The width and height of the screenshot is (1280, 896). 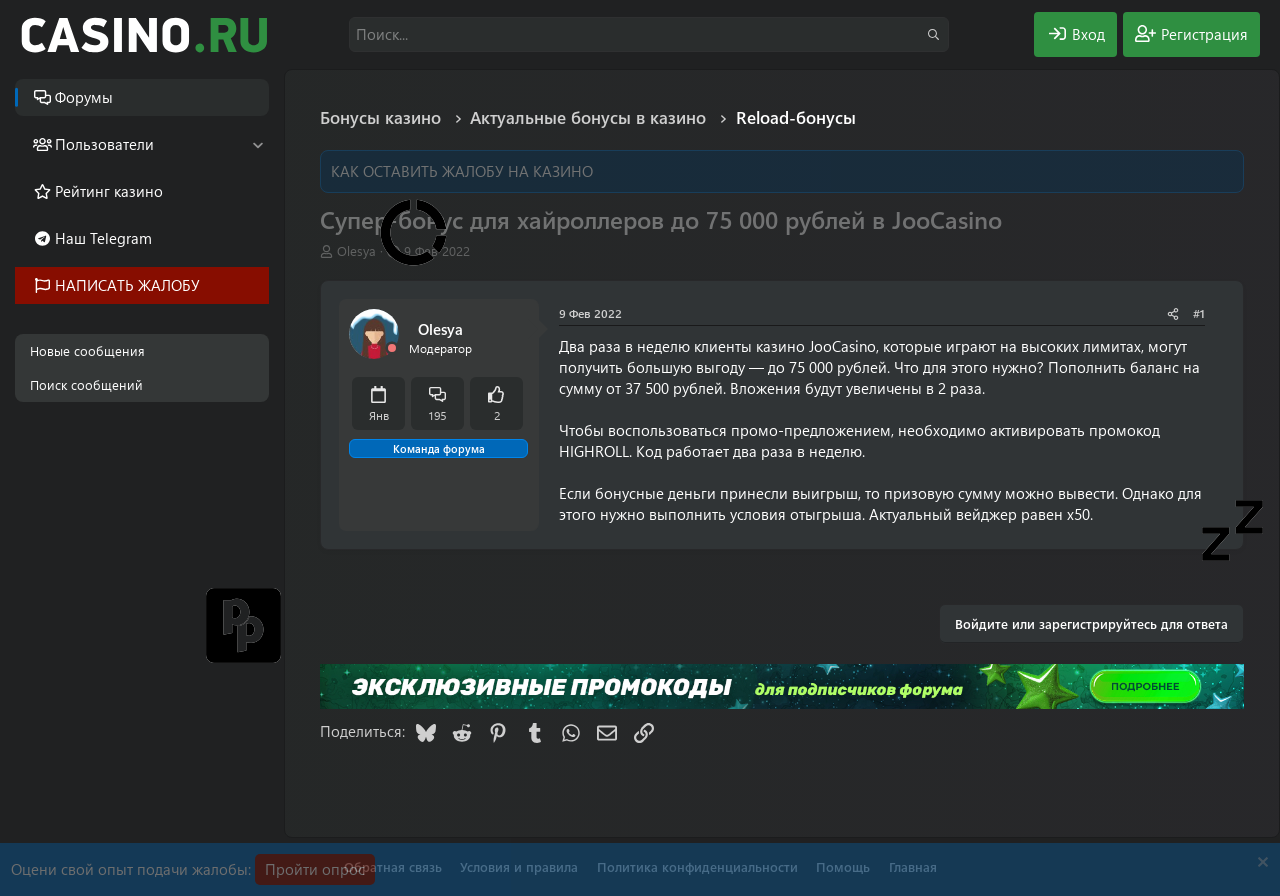 What do you see at coordinates (1232, 530) in the screenshot?
I see `indicates sleep or rest mode` at bounding box center [1232, 530].